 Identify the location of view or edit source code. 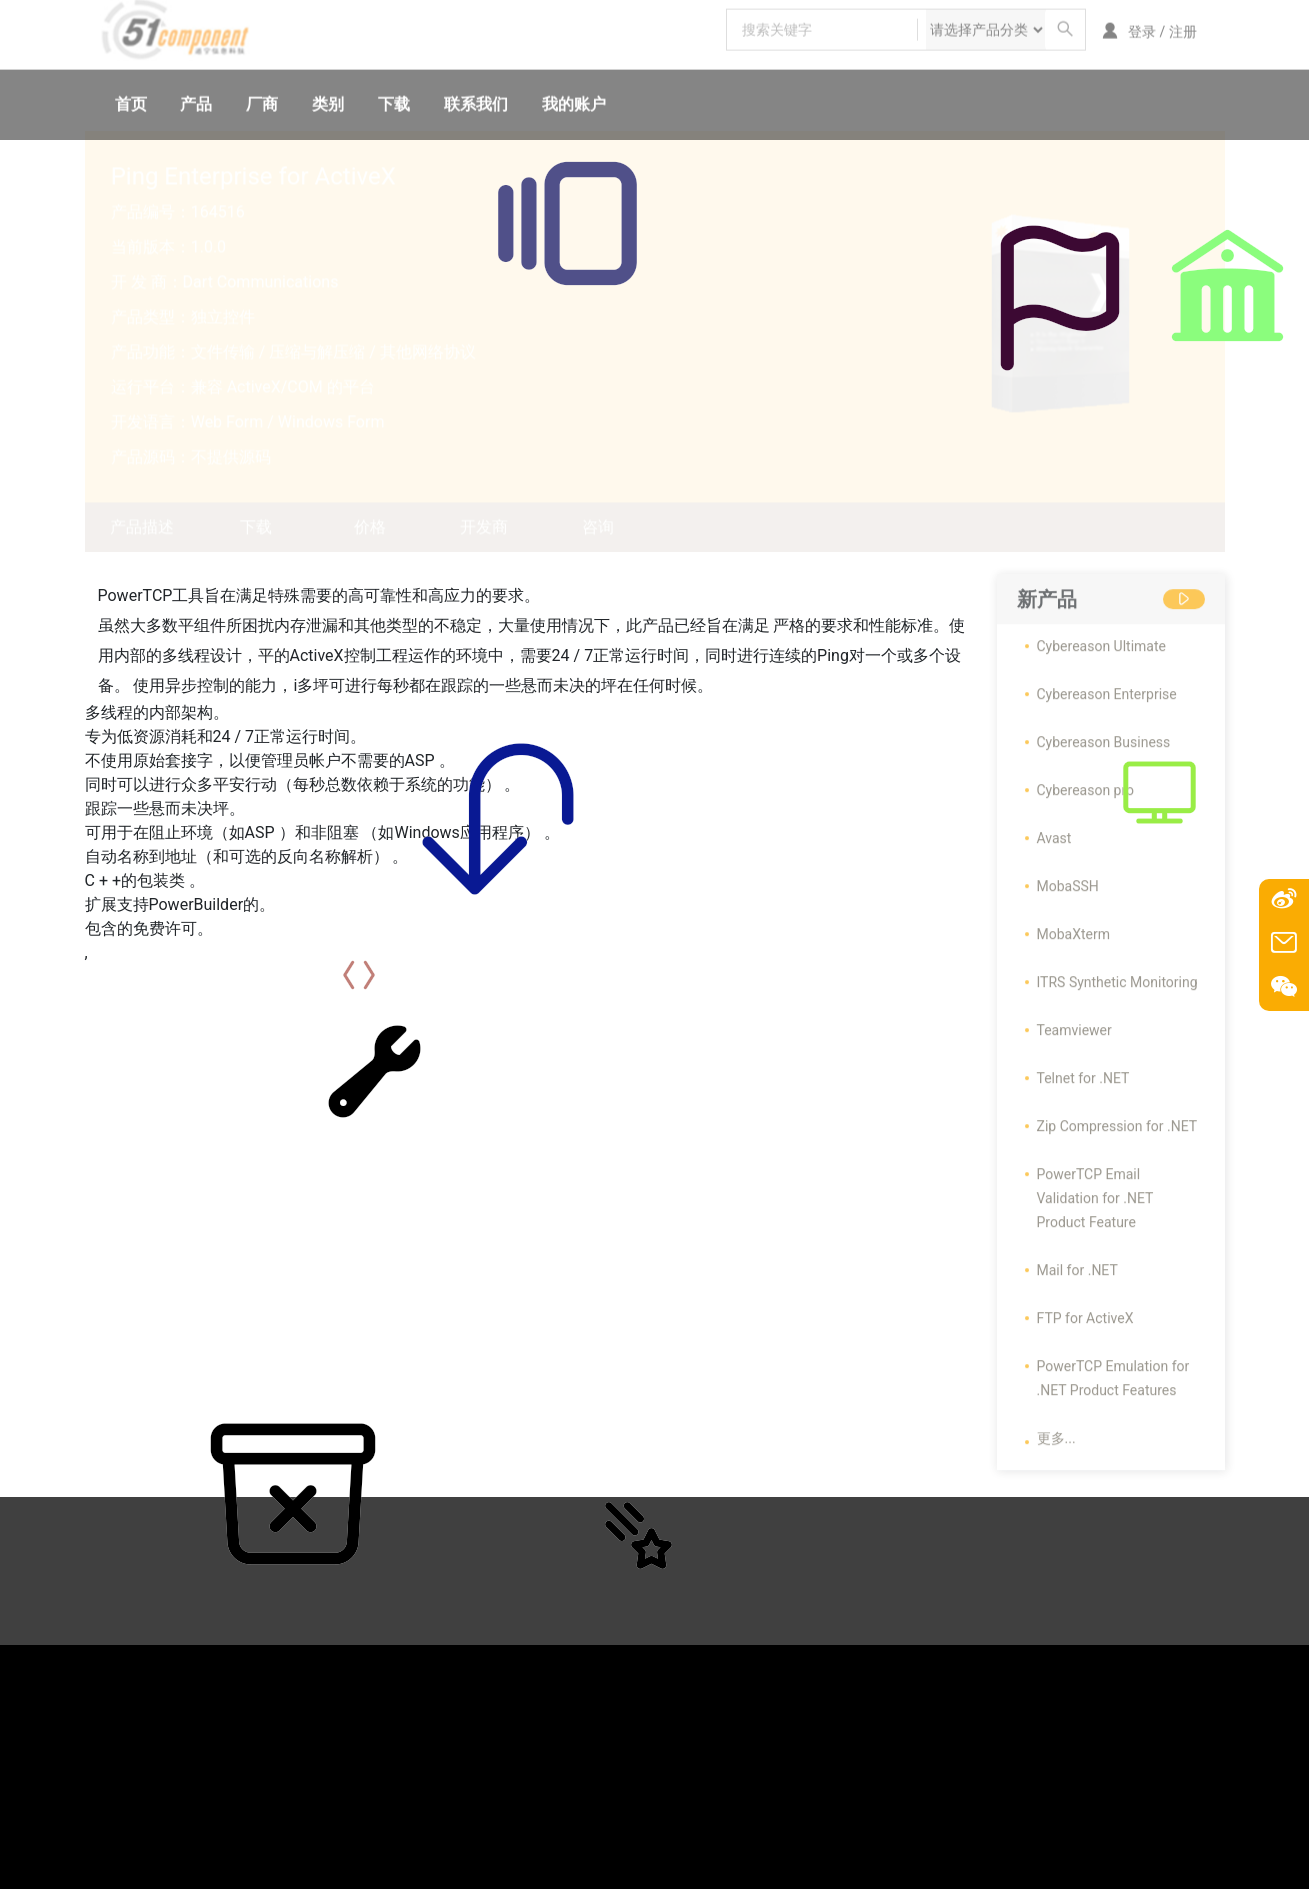
(359, 975).